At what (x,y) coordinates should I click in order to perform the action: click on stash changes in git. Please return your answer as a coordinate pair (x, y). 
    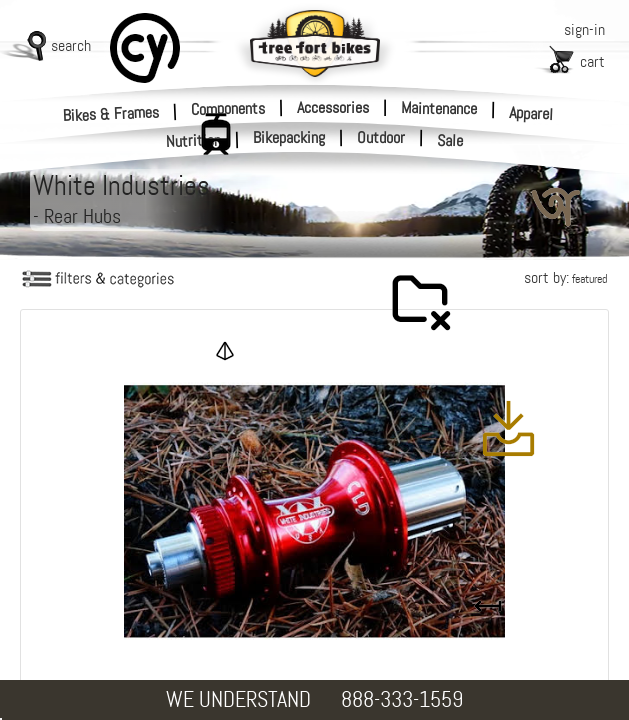
    Looking at the image, I should click on (510, 428).